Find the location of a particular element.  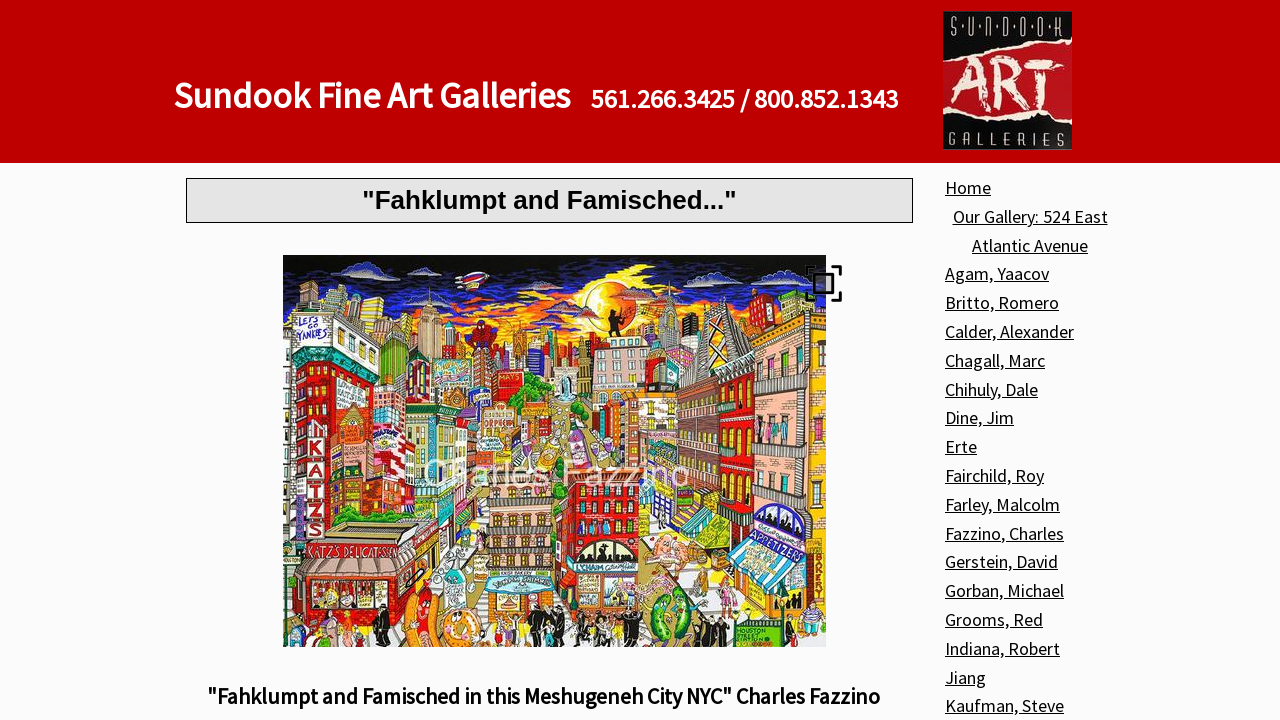

edit or modify content is located at coordinates (415, 578).